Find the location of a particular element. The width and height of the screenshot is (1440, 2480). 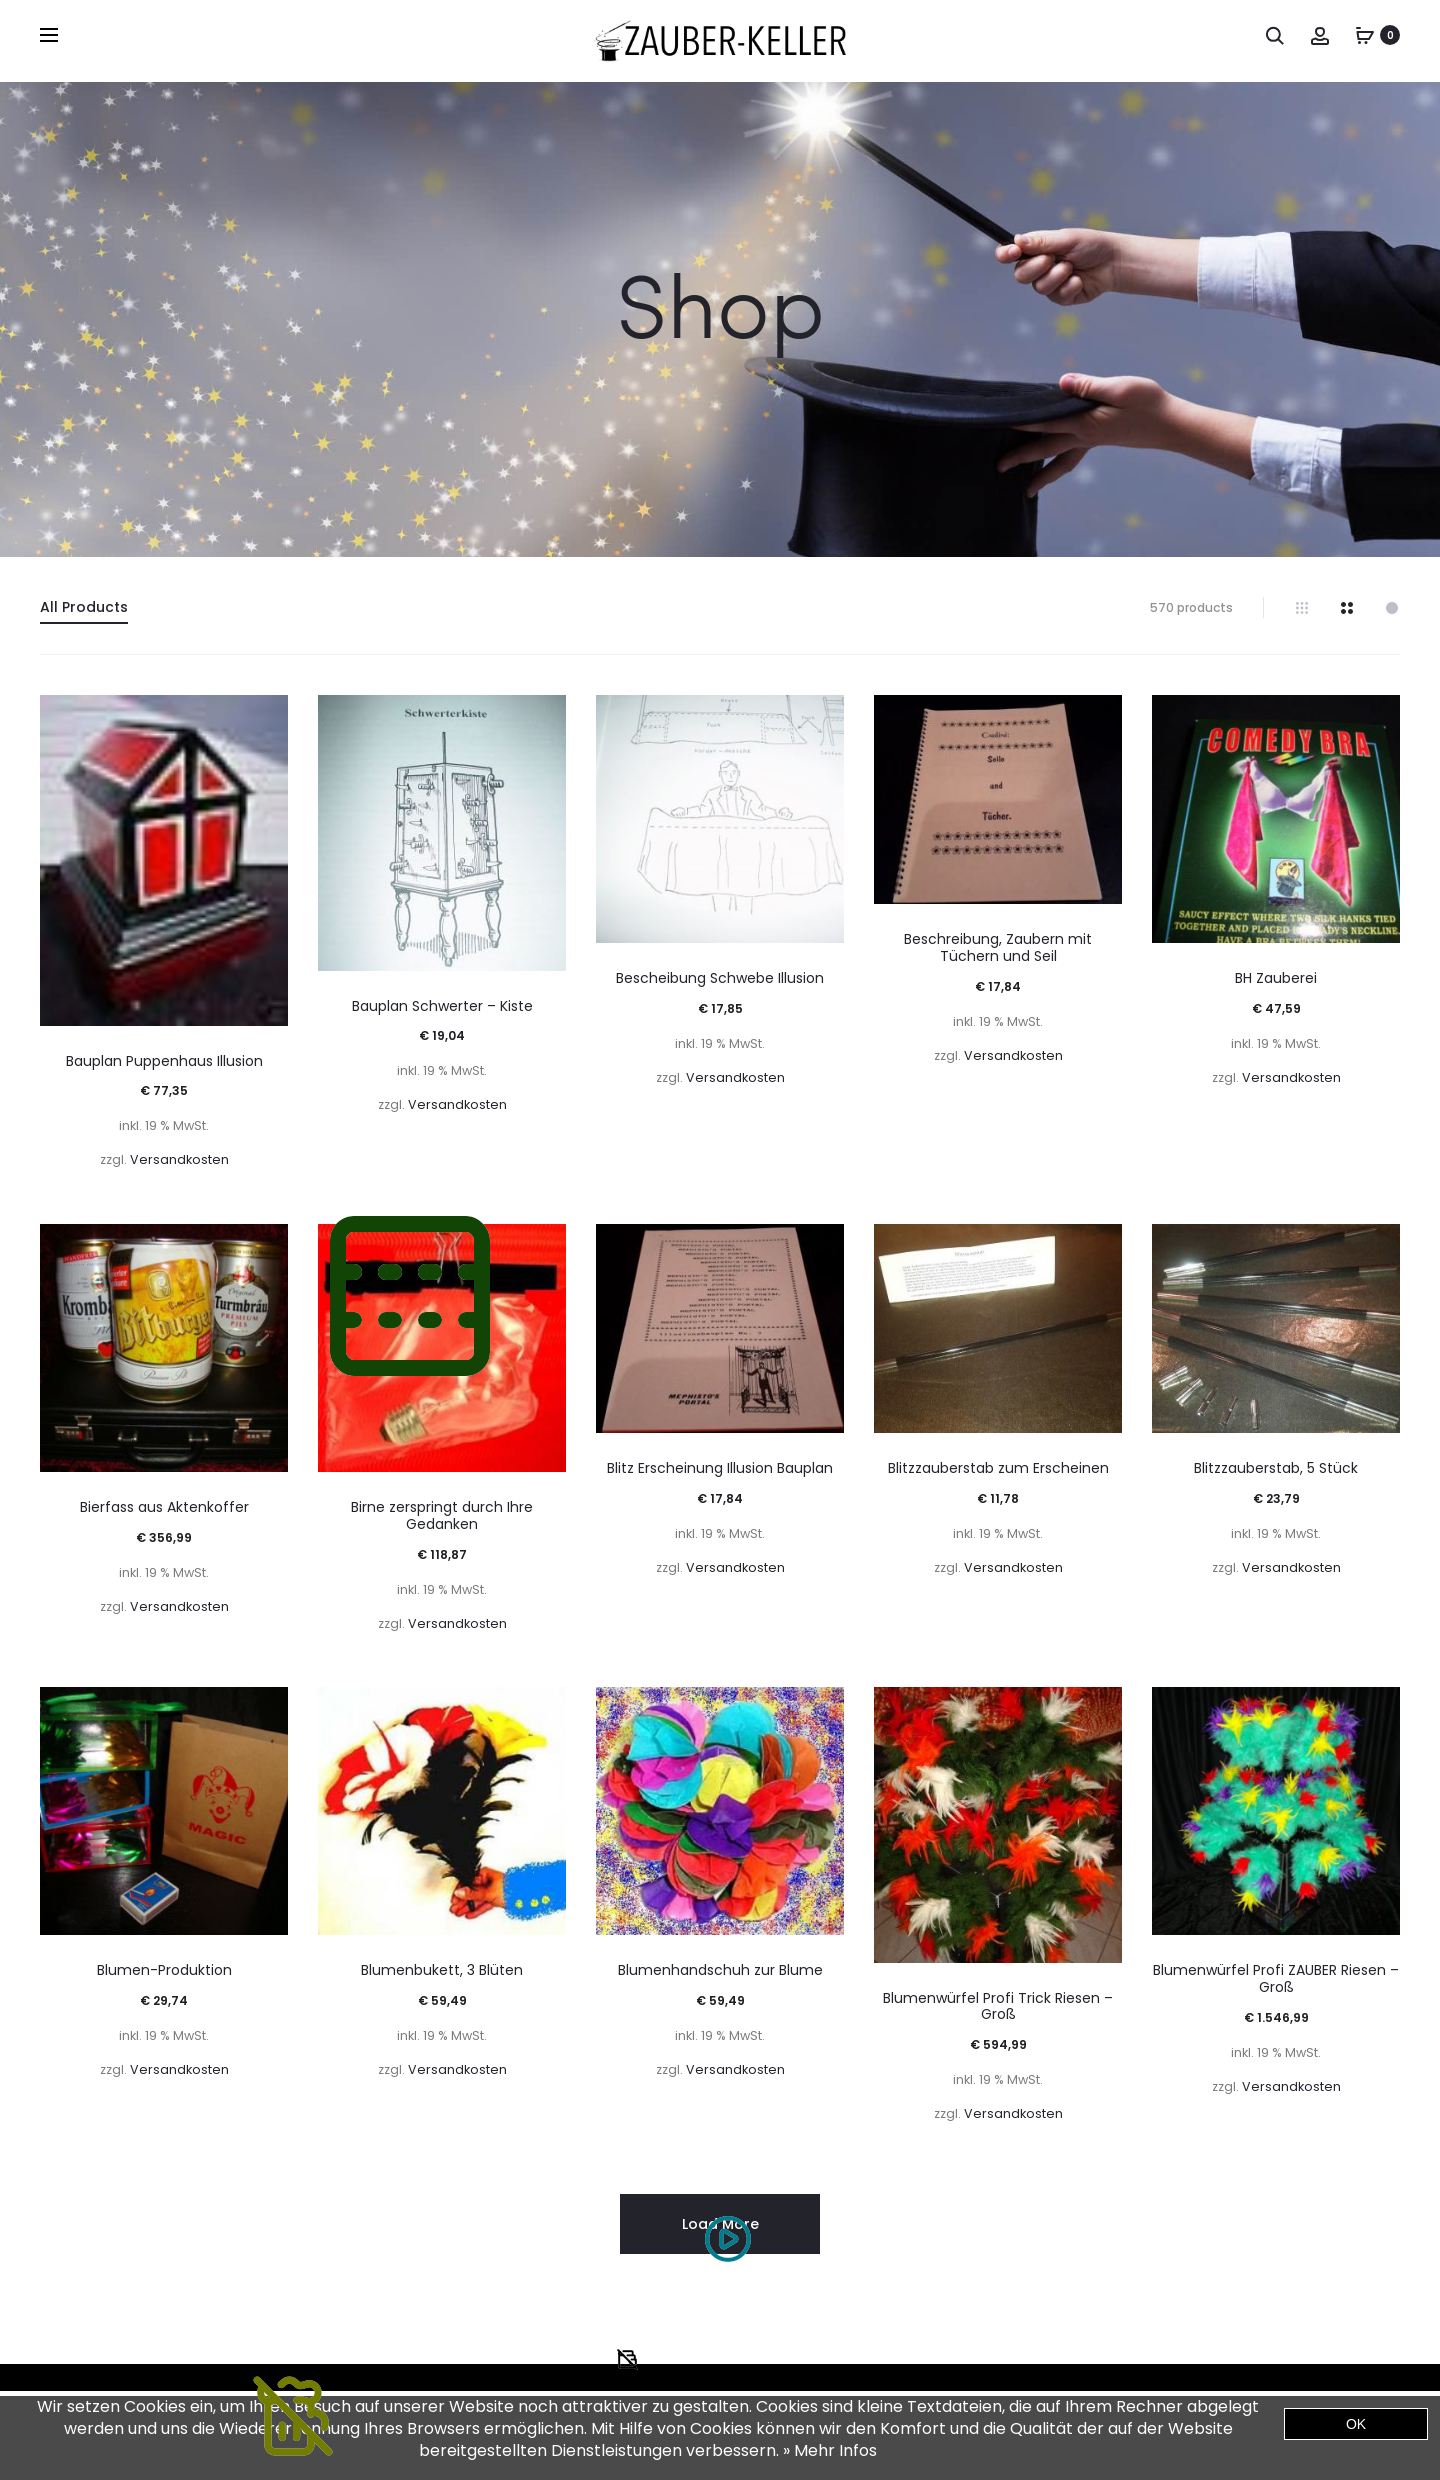

toggle top and bottom panel layout is located at coordinates (410, 1296).